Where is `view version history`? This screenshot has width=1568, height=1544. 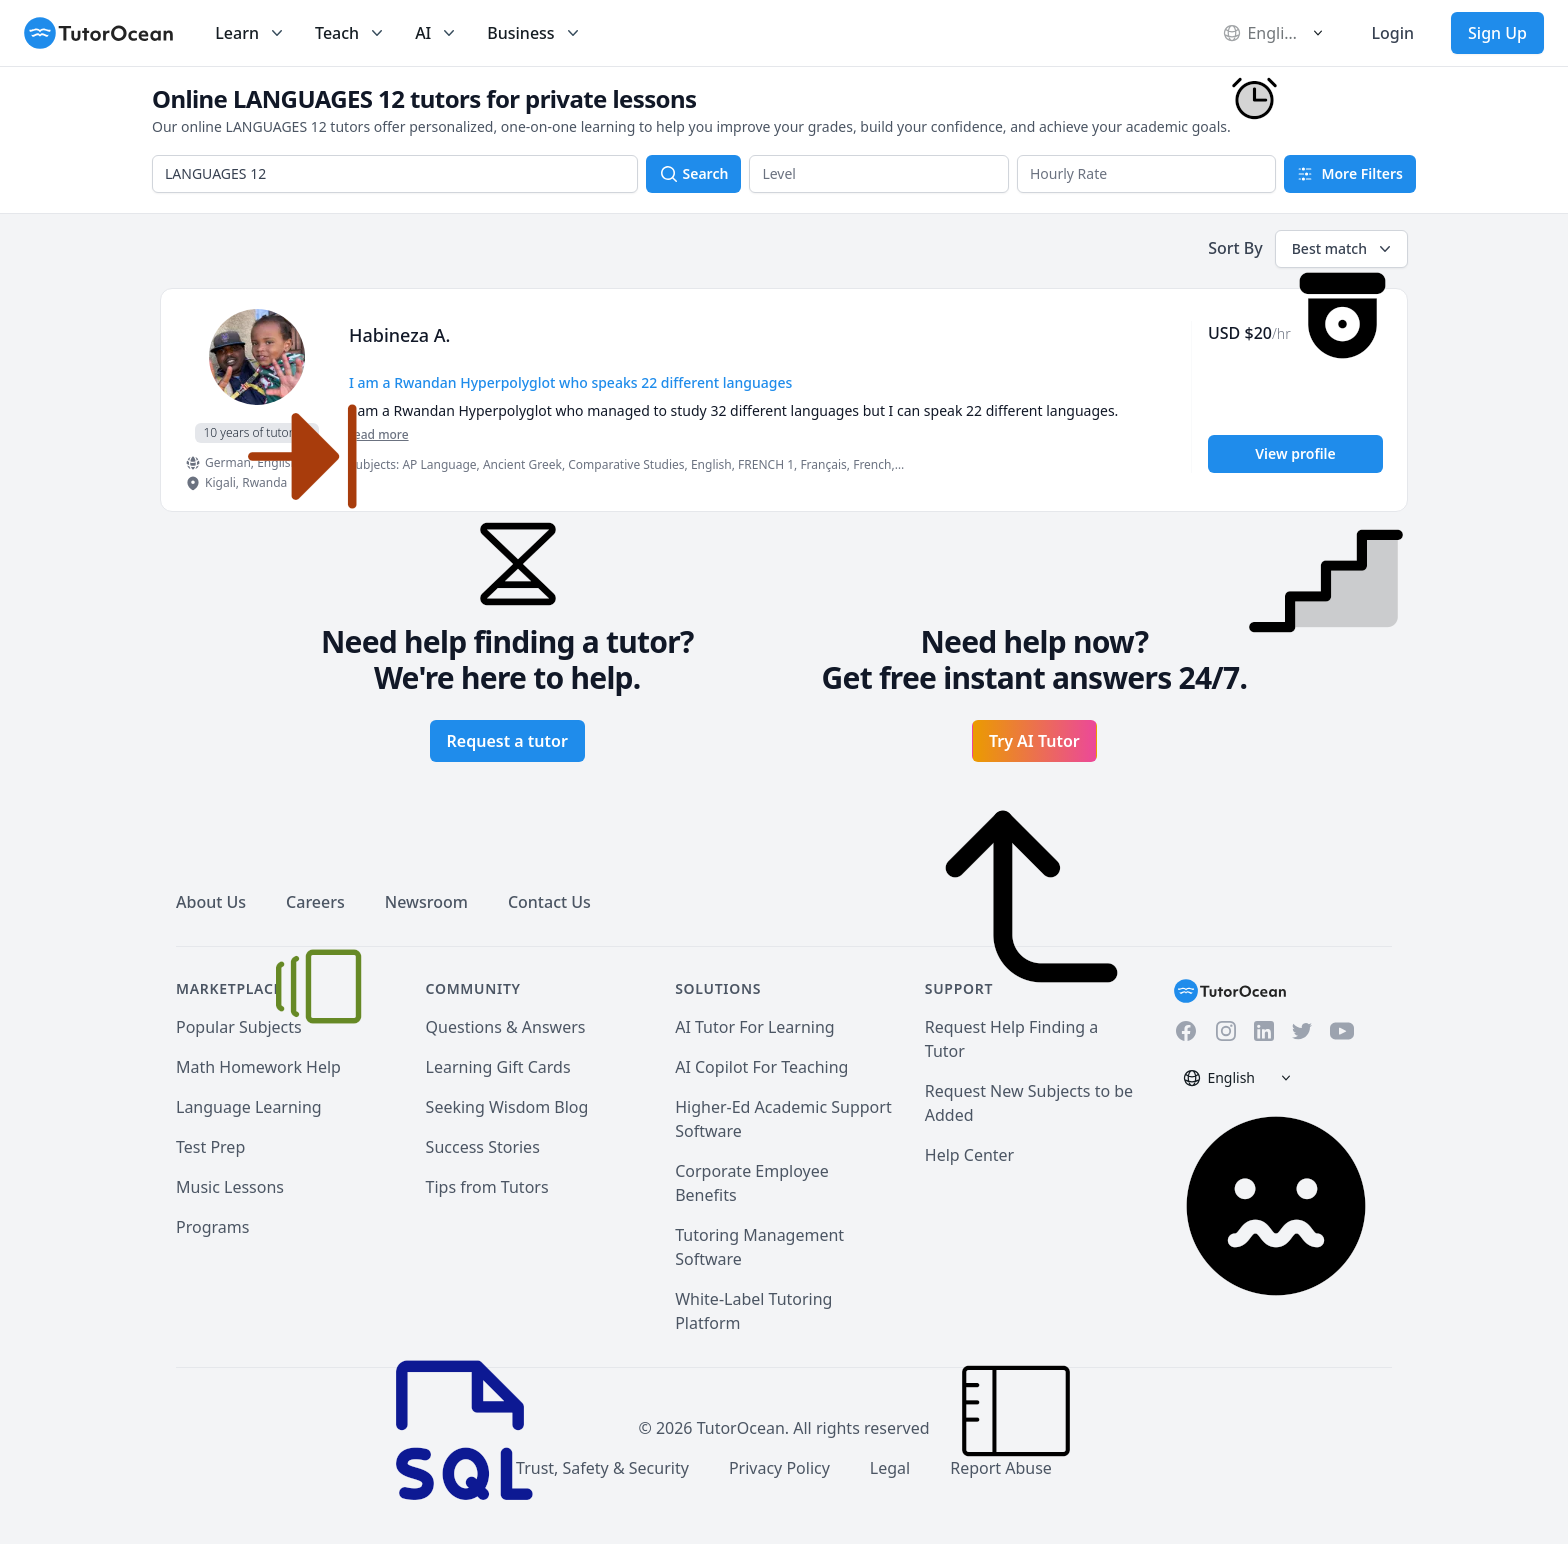 view version history is located at coordinates (320, 986).